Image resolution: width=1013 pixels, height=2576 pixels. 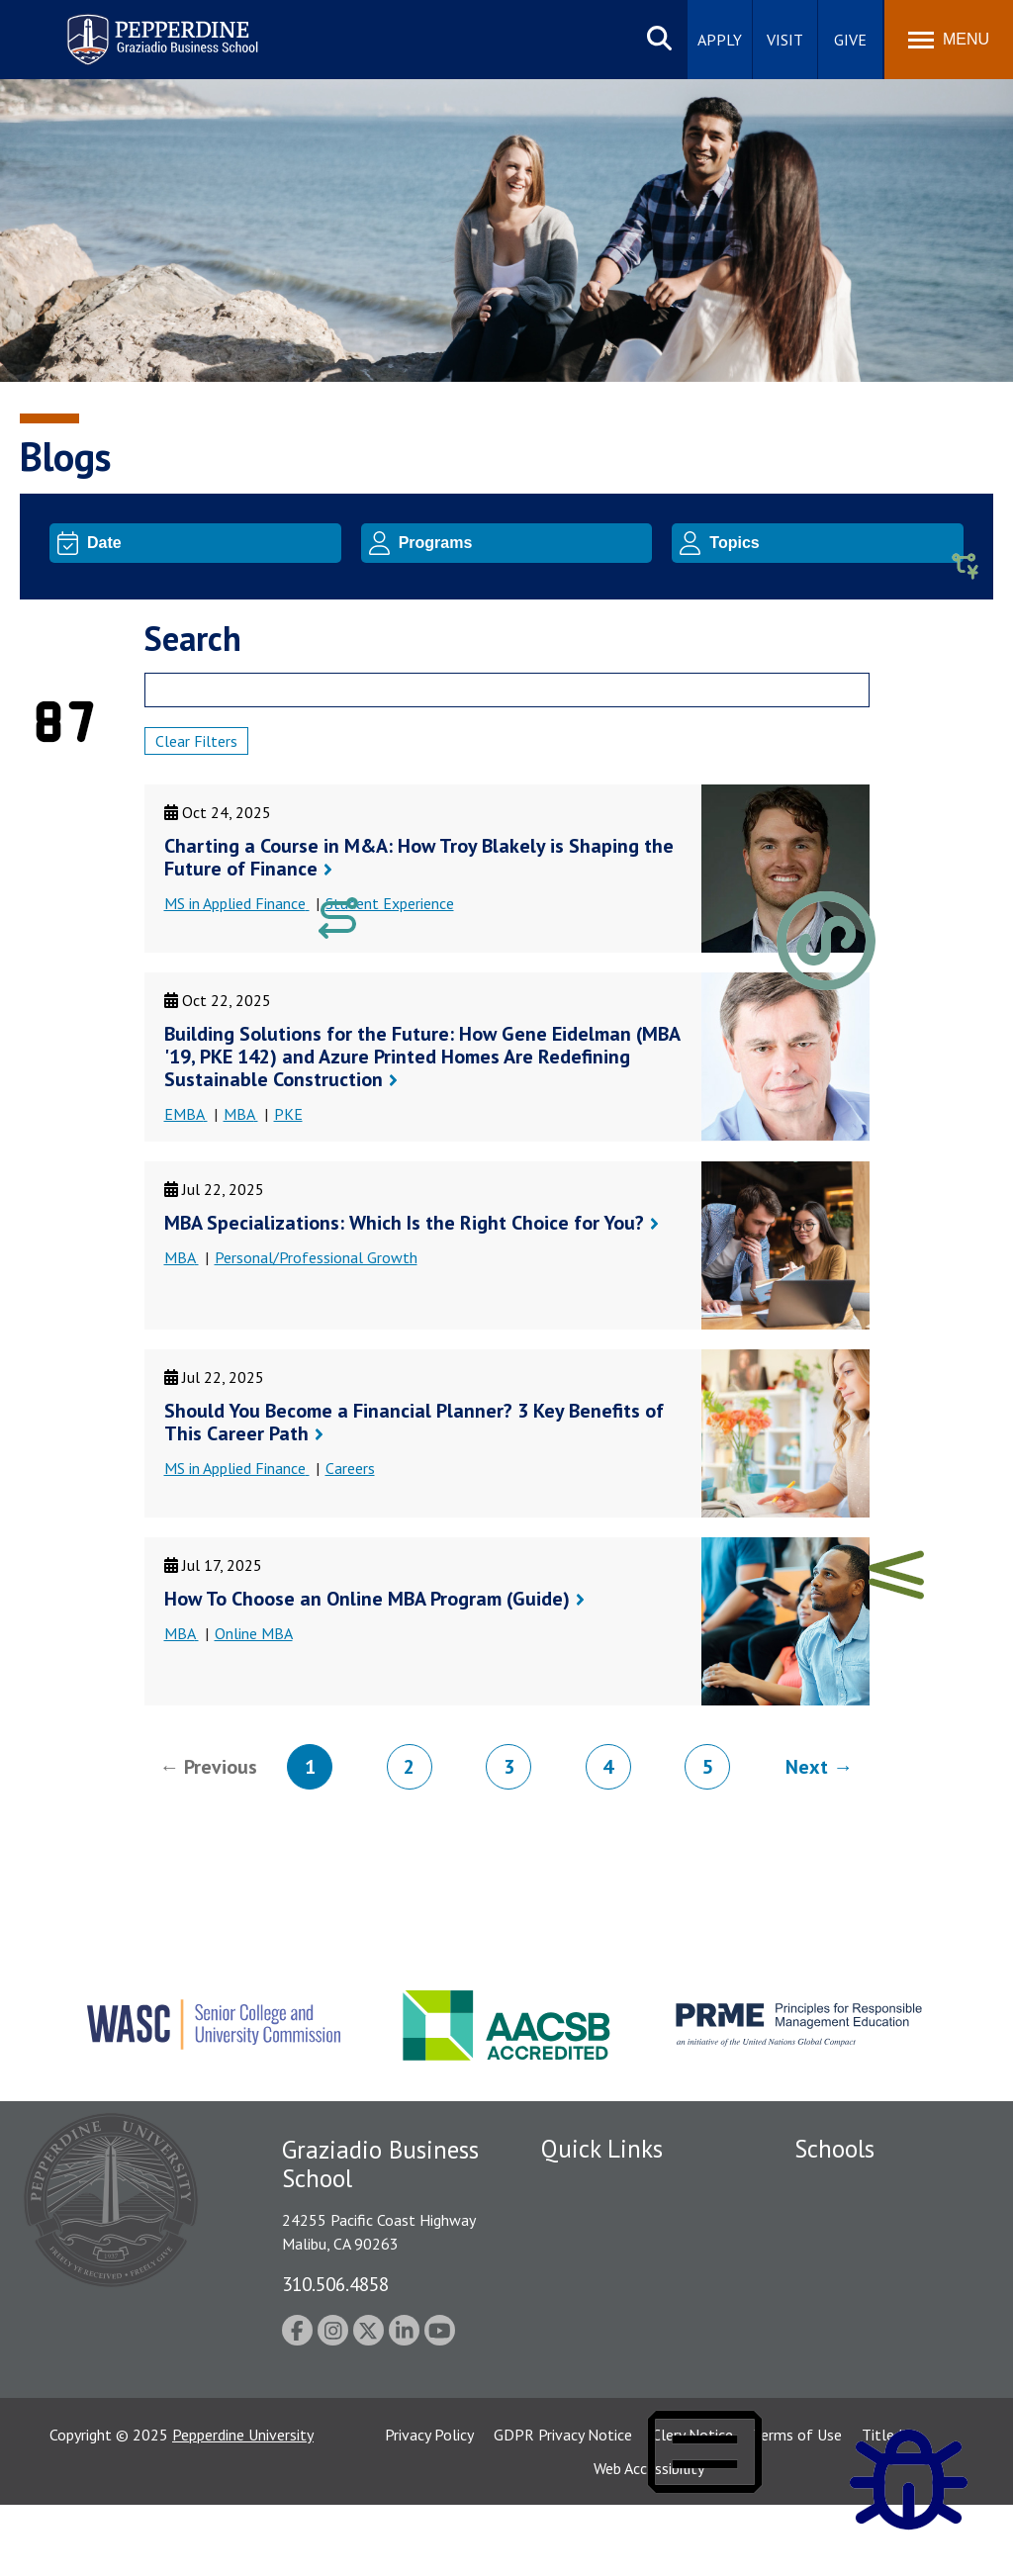 What do you see at coordinates (908, 2476) in the screenshot?
I see `report a bug or issue` at bounding box center [908, 2476].